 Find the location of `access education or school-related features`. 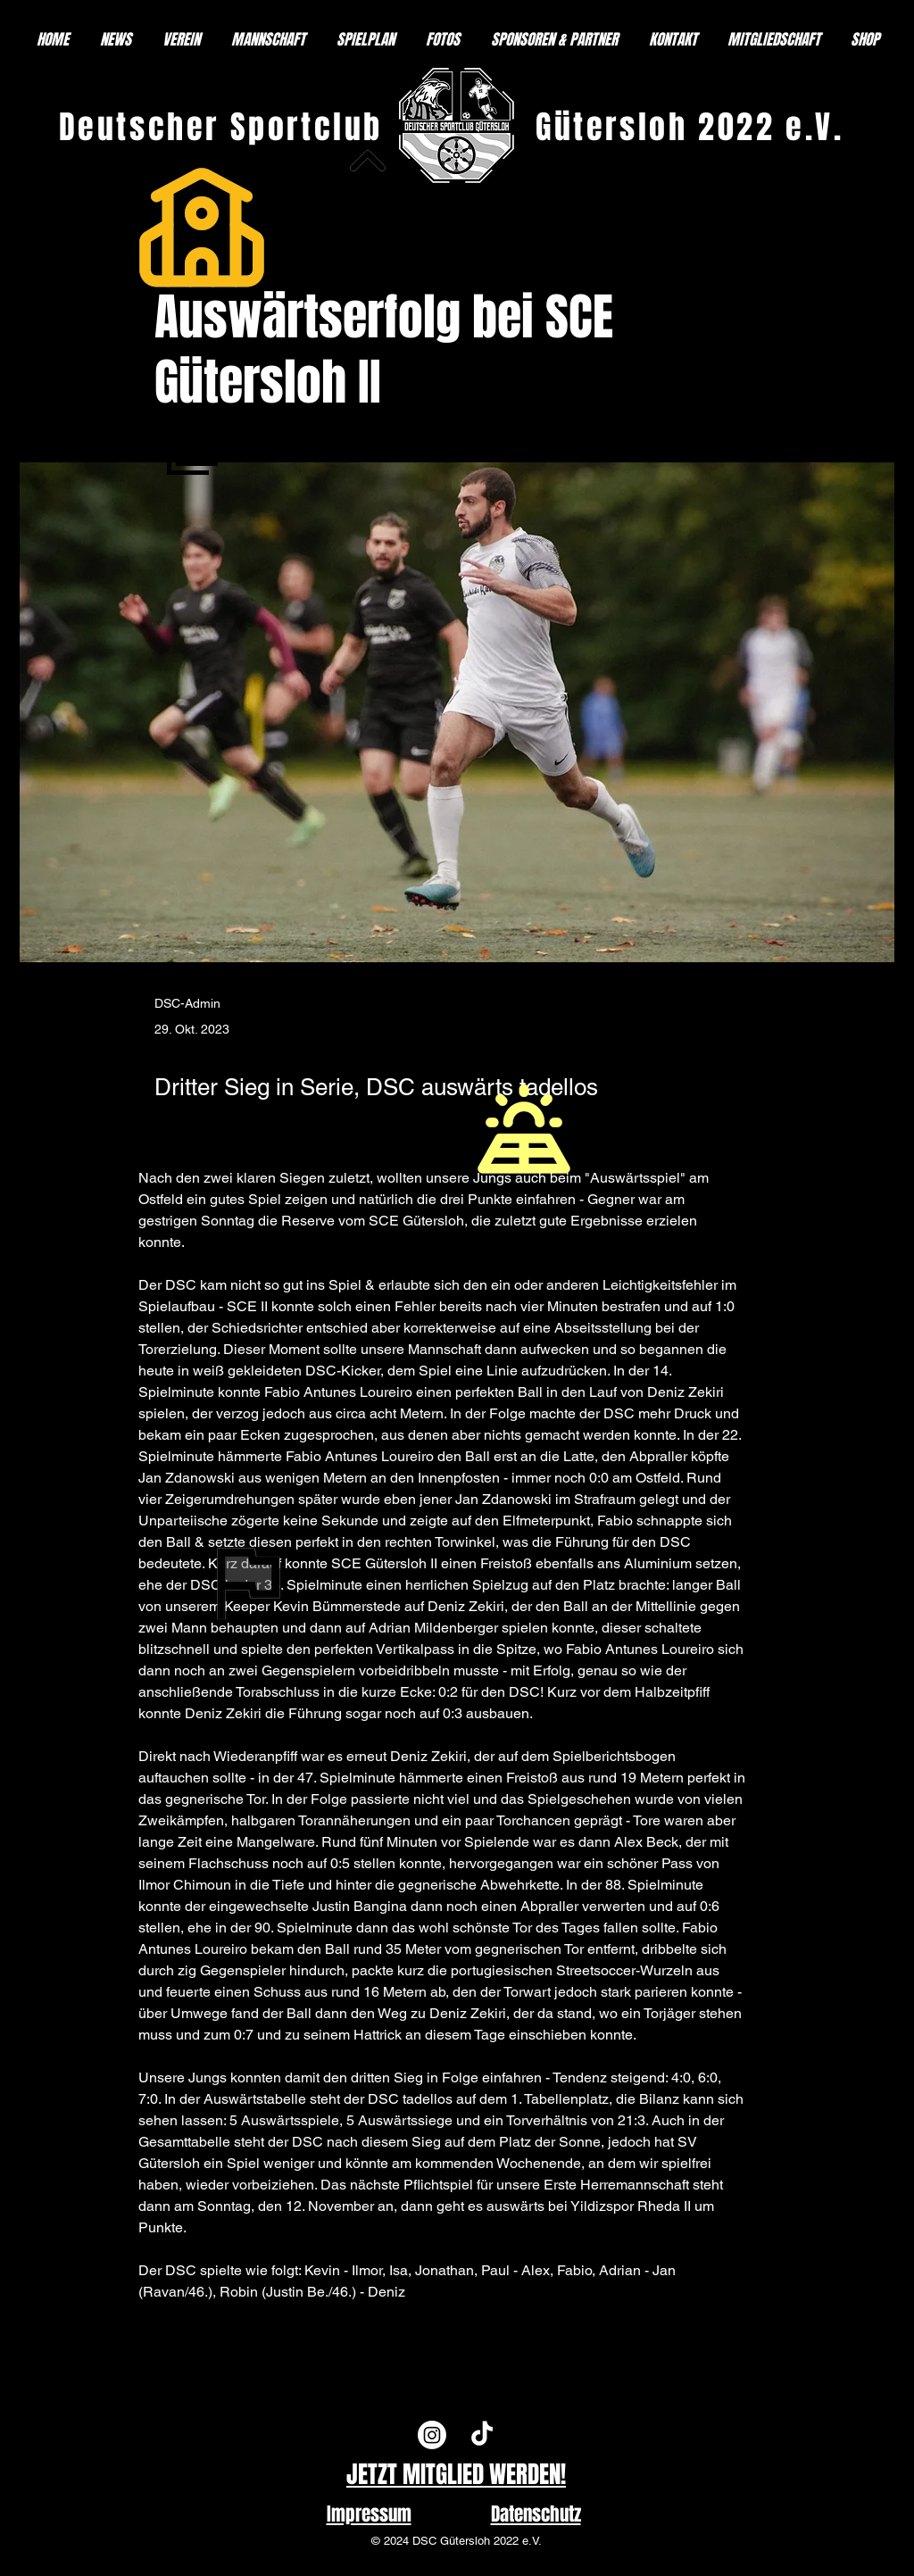

access education or school-related features is located at coordinates (202, 230).